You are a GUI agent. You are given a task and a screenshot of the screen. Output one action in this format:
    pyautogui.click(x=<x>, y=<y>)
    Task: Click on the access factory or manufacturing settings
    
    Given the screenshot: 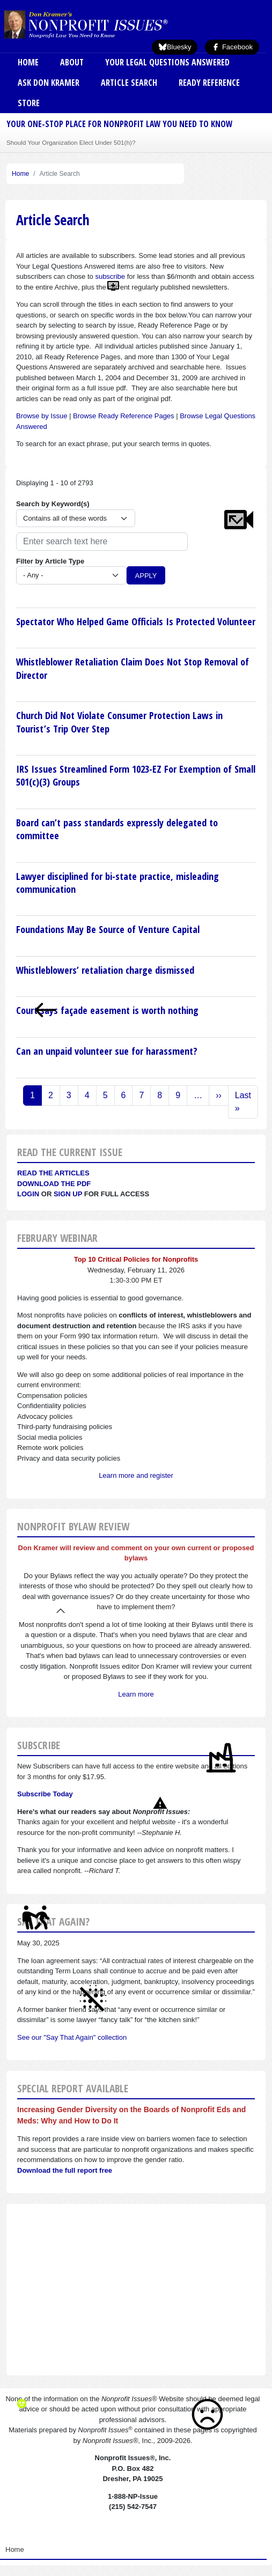 What is the action you would take?
    pyautogui.click(x=221, y=1758)
    